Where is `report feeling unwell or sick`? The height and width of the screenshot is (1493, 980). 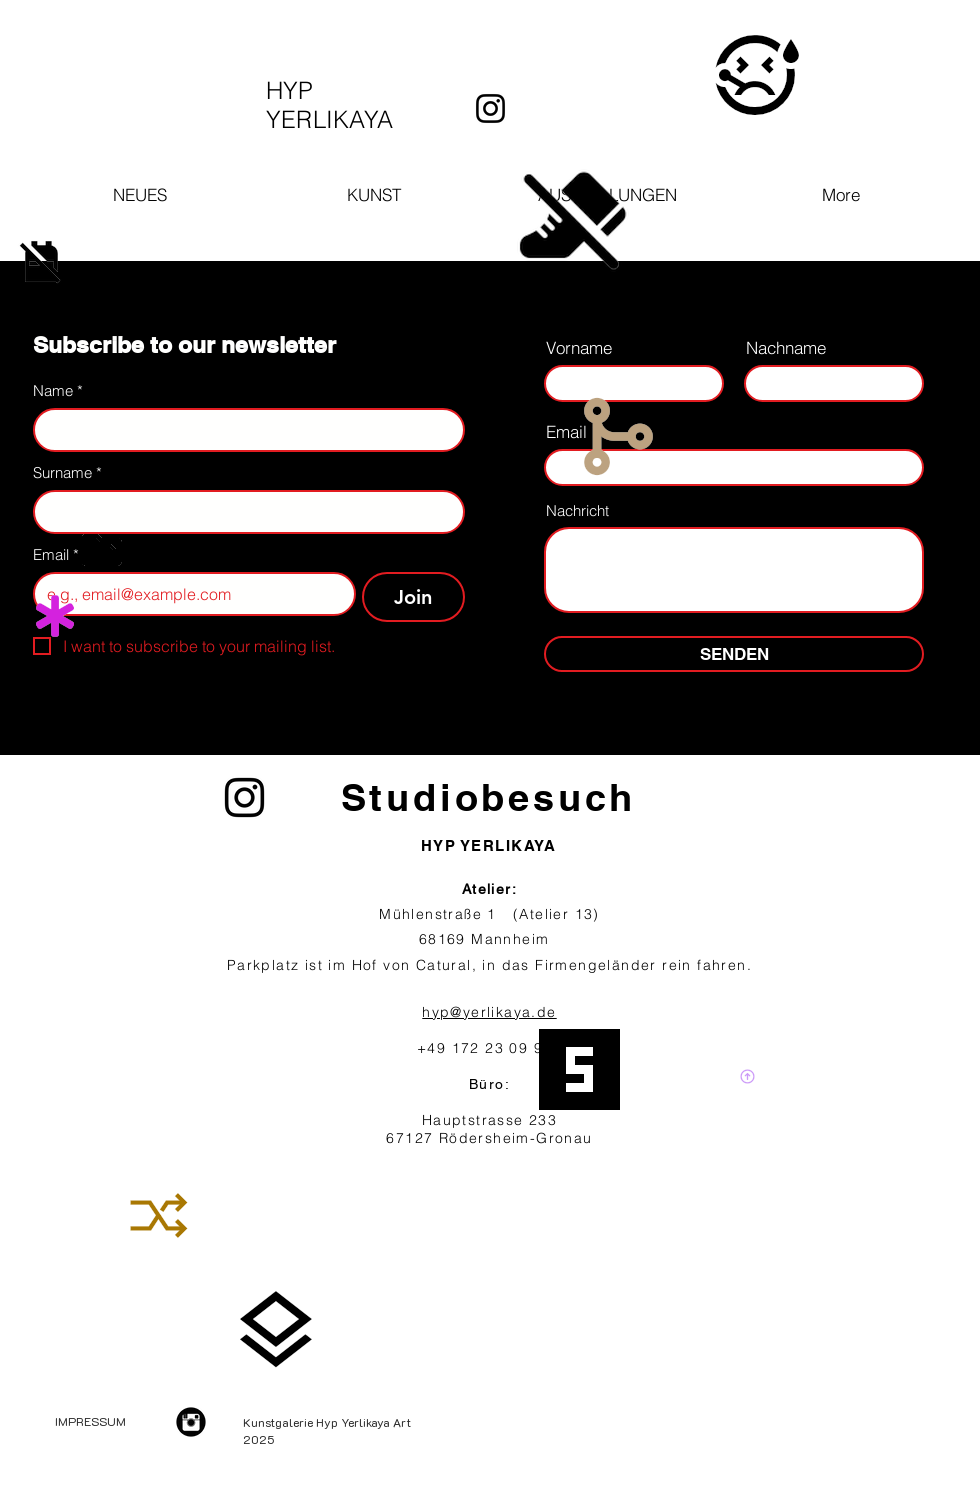
report feeling unwell or sick is located at coordinates (755, 75).